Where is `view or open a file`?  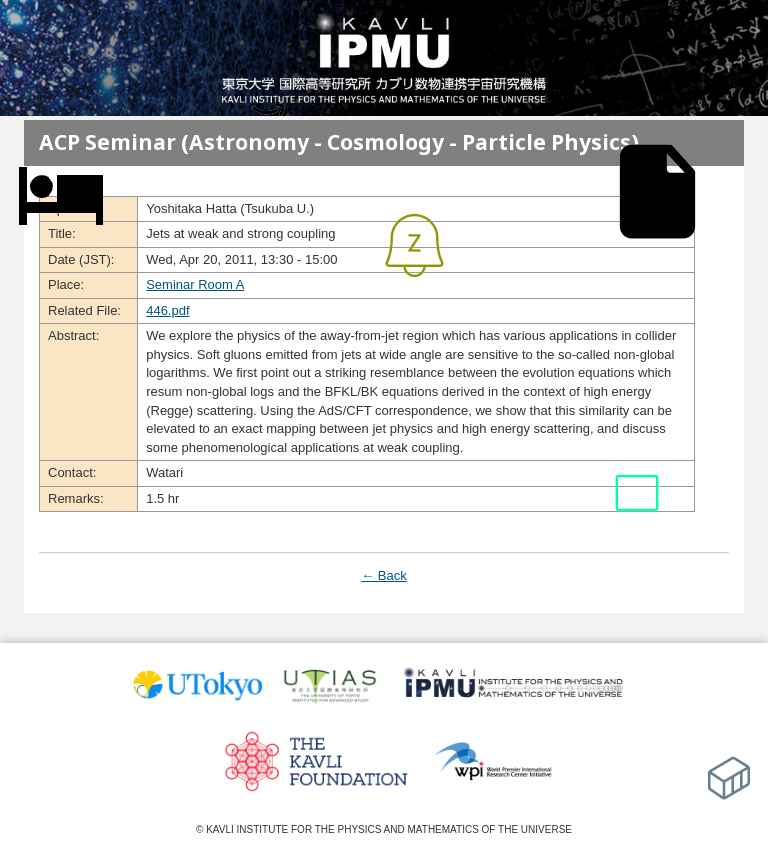
view or open a file is located at coordinates (657, 191).